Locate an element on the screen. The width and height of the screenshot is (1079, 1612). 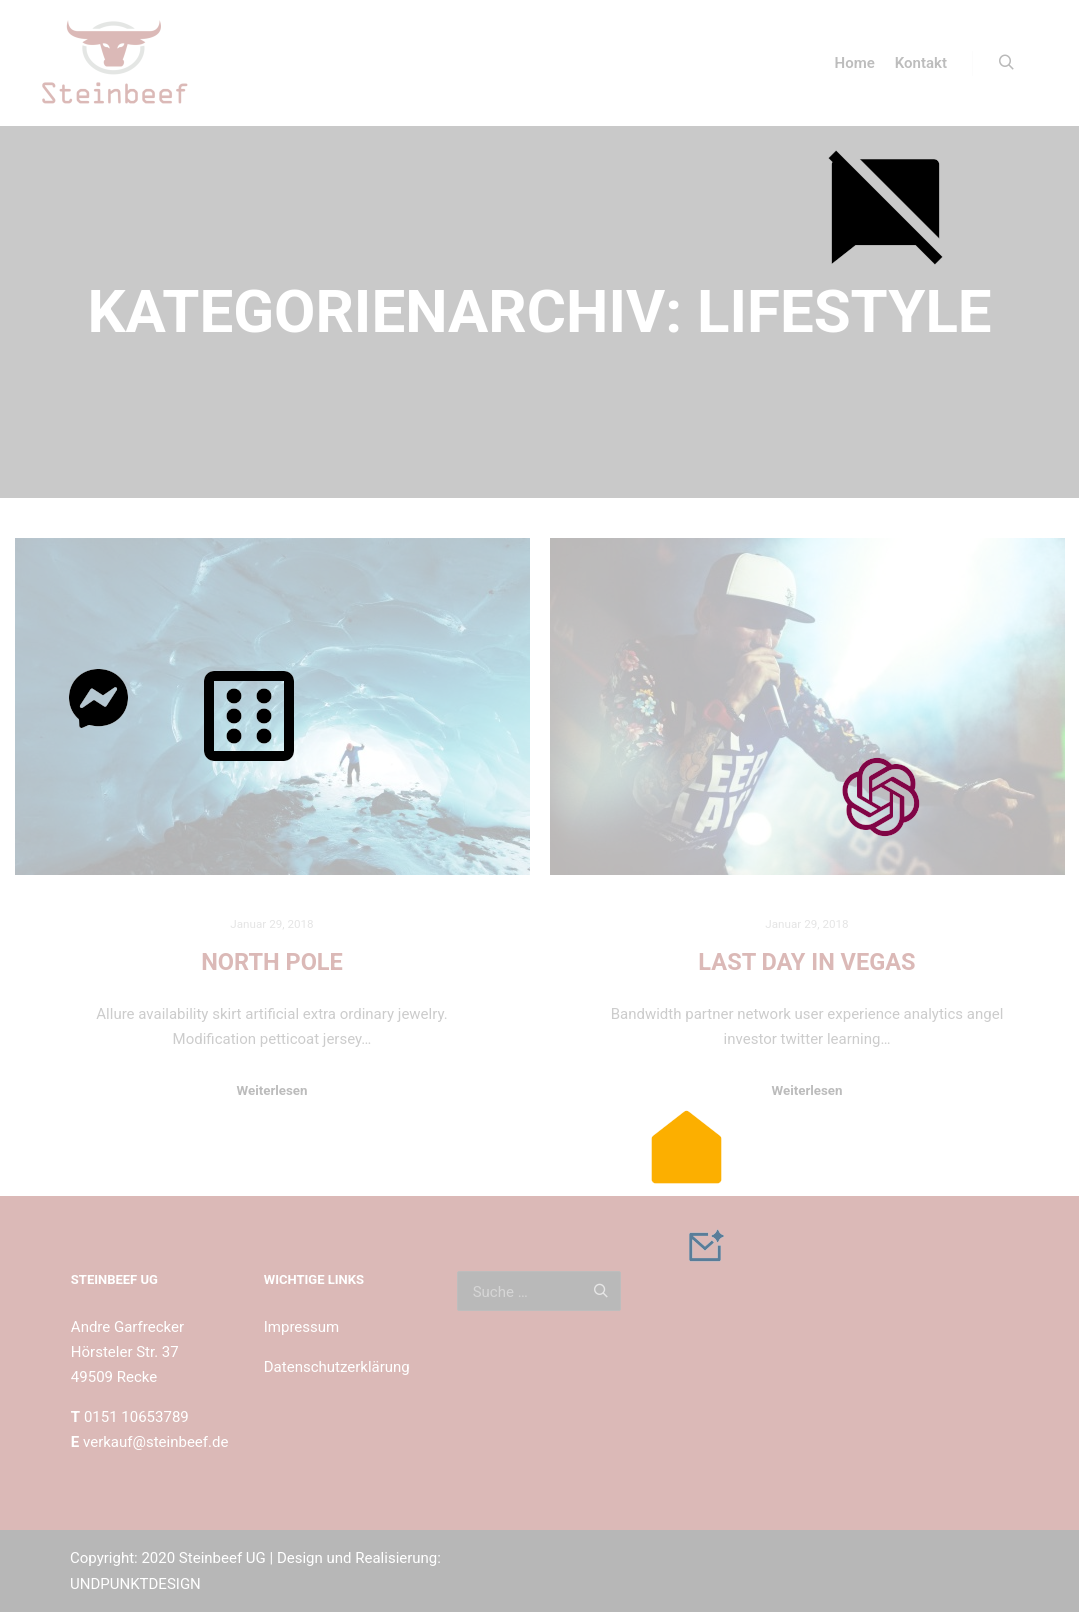
access AI-powered email features is located at coordinates (705, 1247).